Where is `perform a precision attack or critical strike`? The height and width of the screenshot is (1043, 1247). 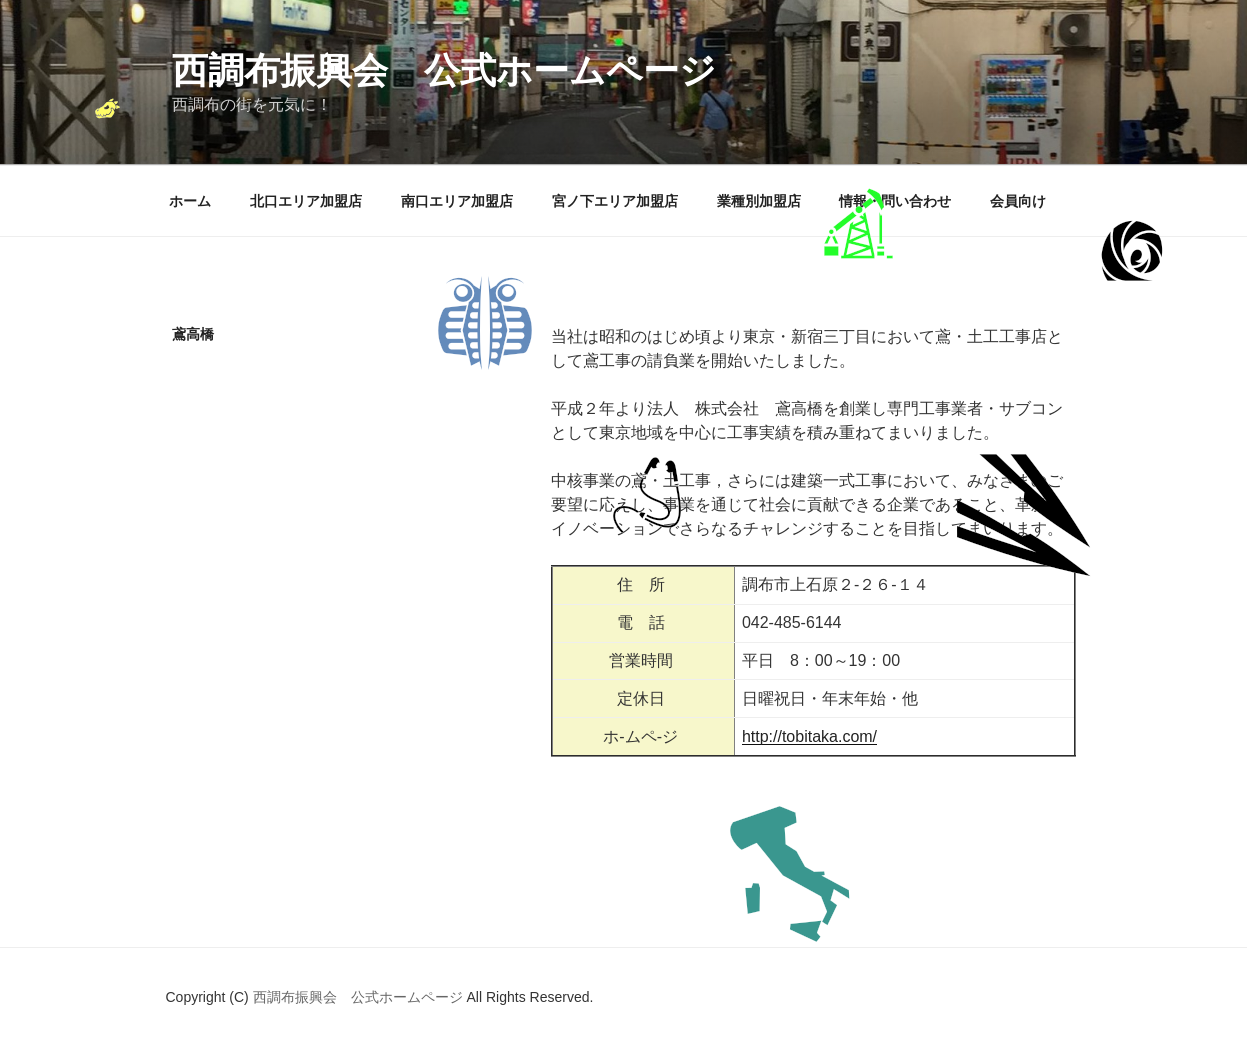 perform a precision attack or critical strike is located at coordinates (1024, 521).